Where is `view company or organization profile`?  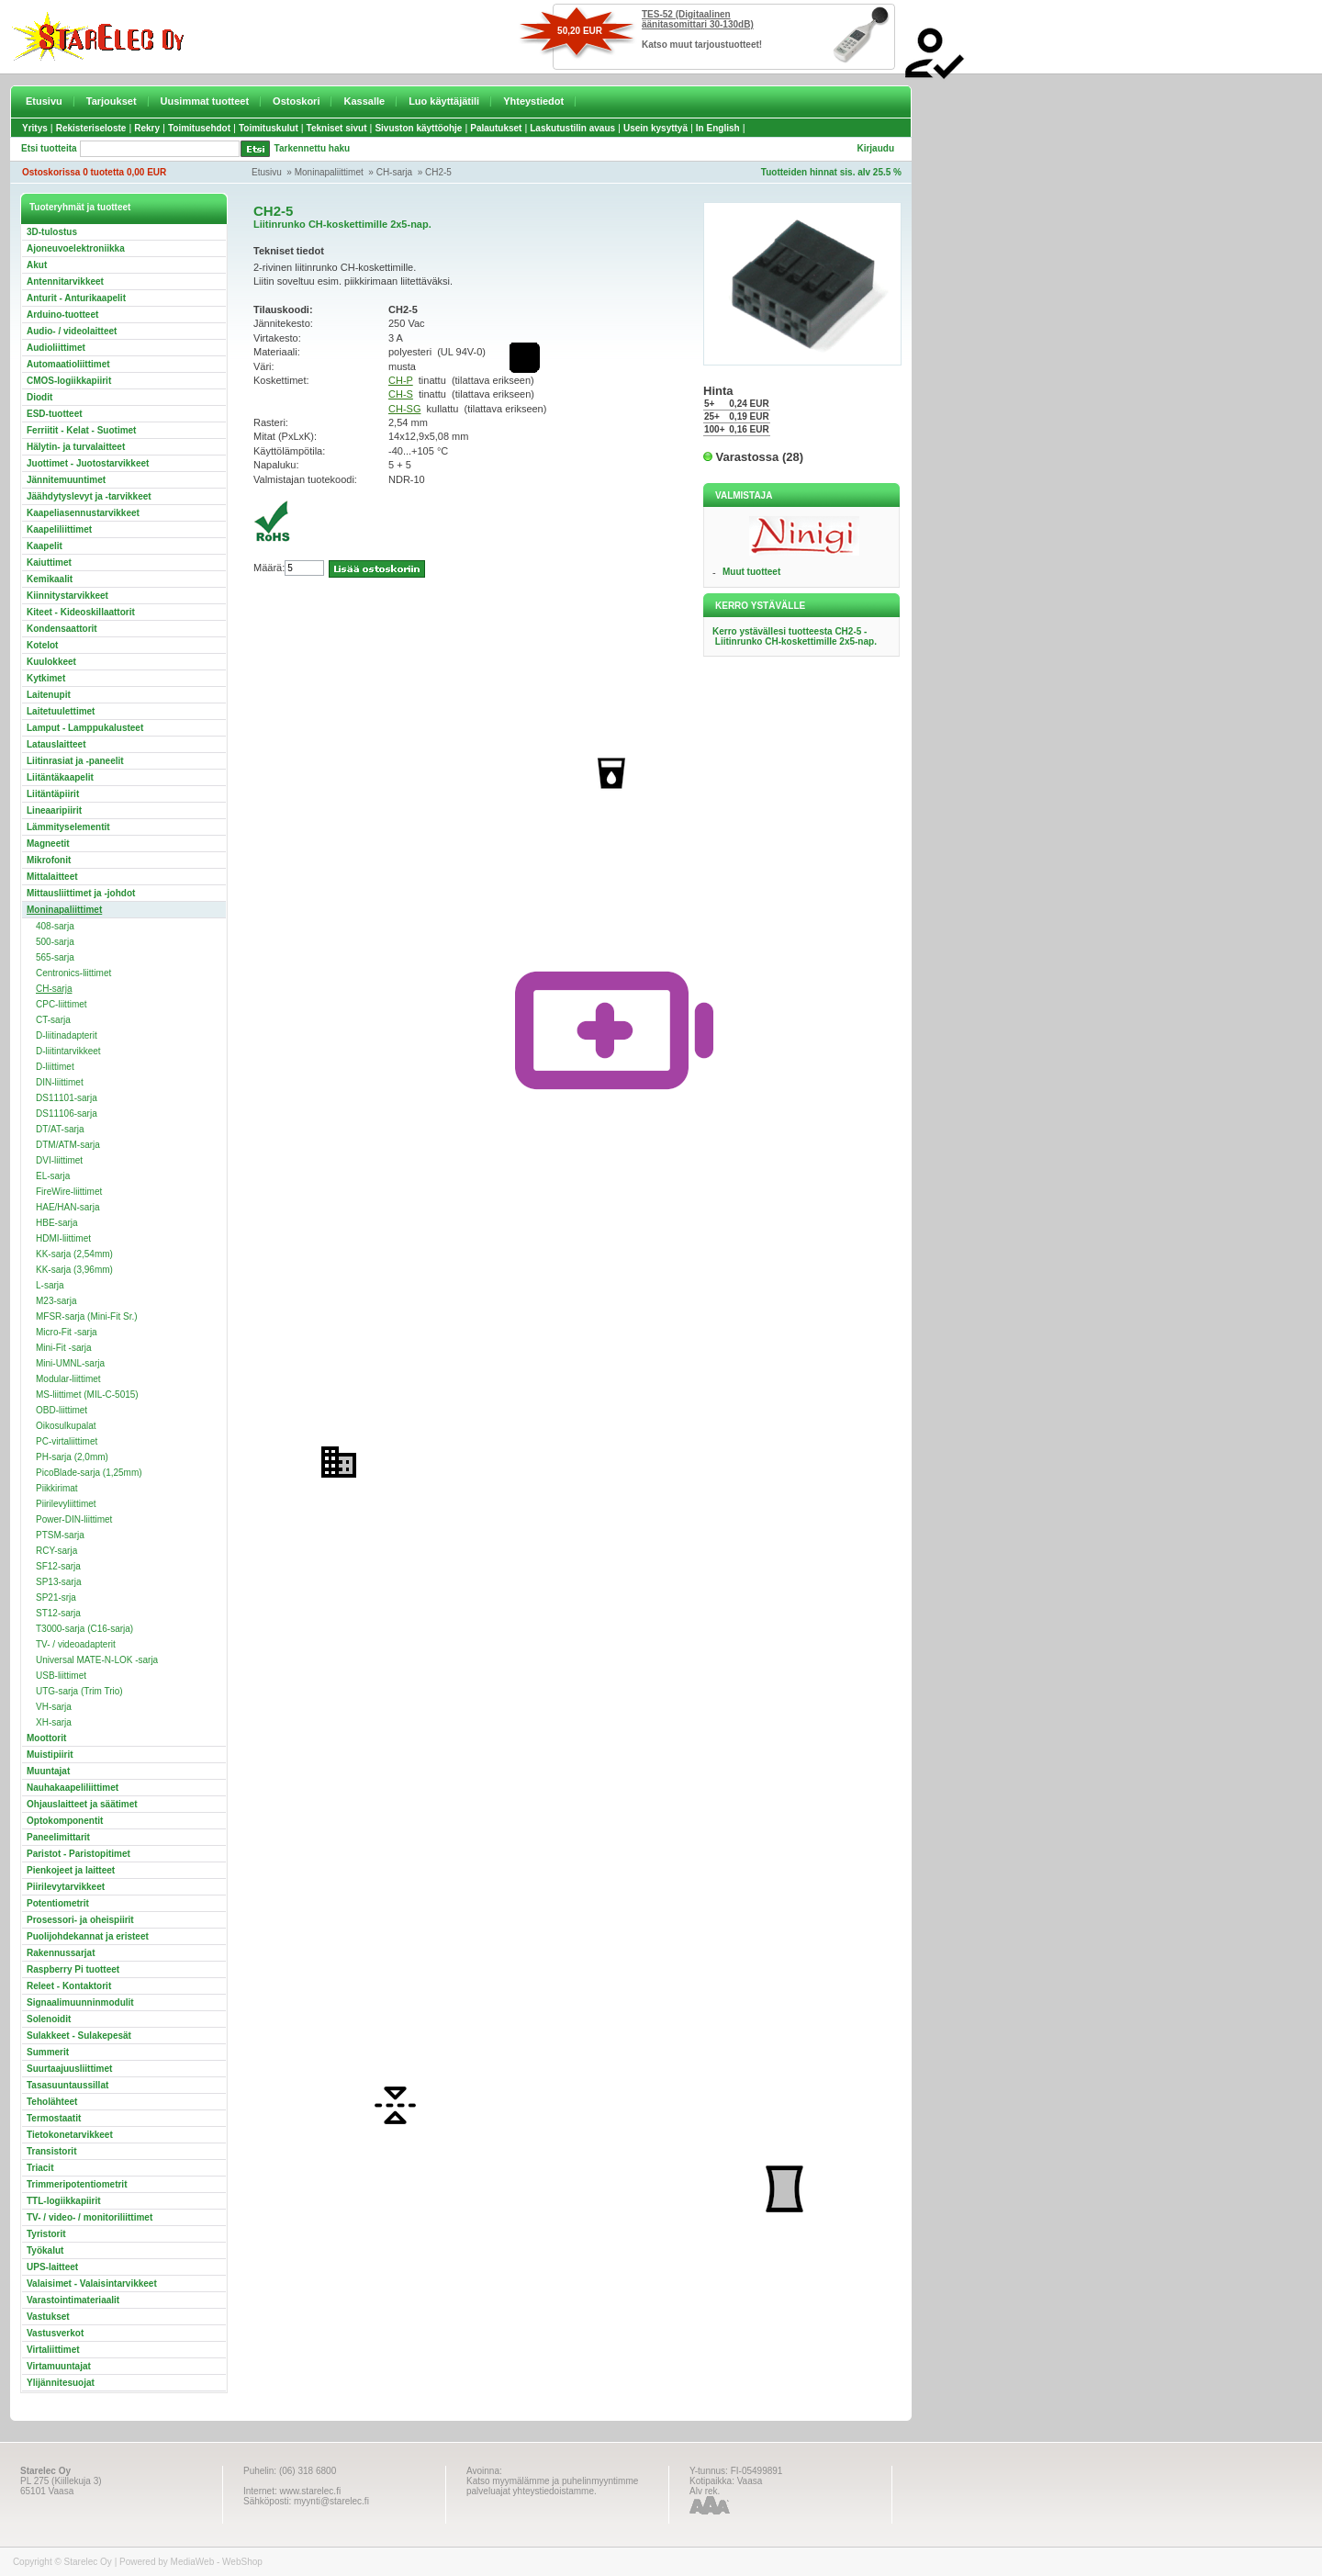
view company or organization profile is located at coordinates (339, 1462).